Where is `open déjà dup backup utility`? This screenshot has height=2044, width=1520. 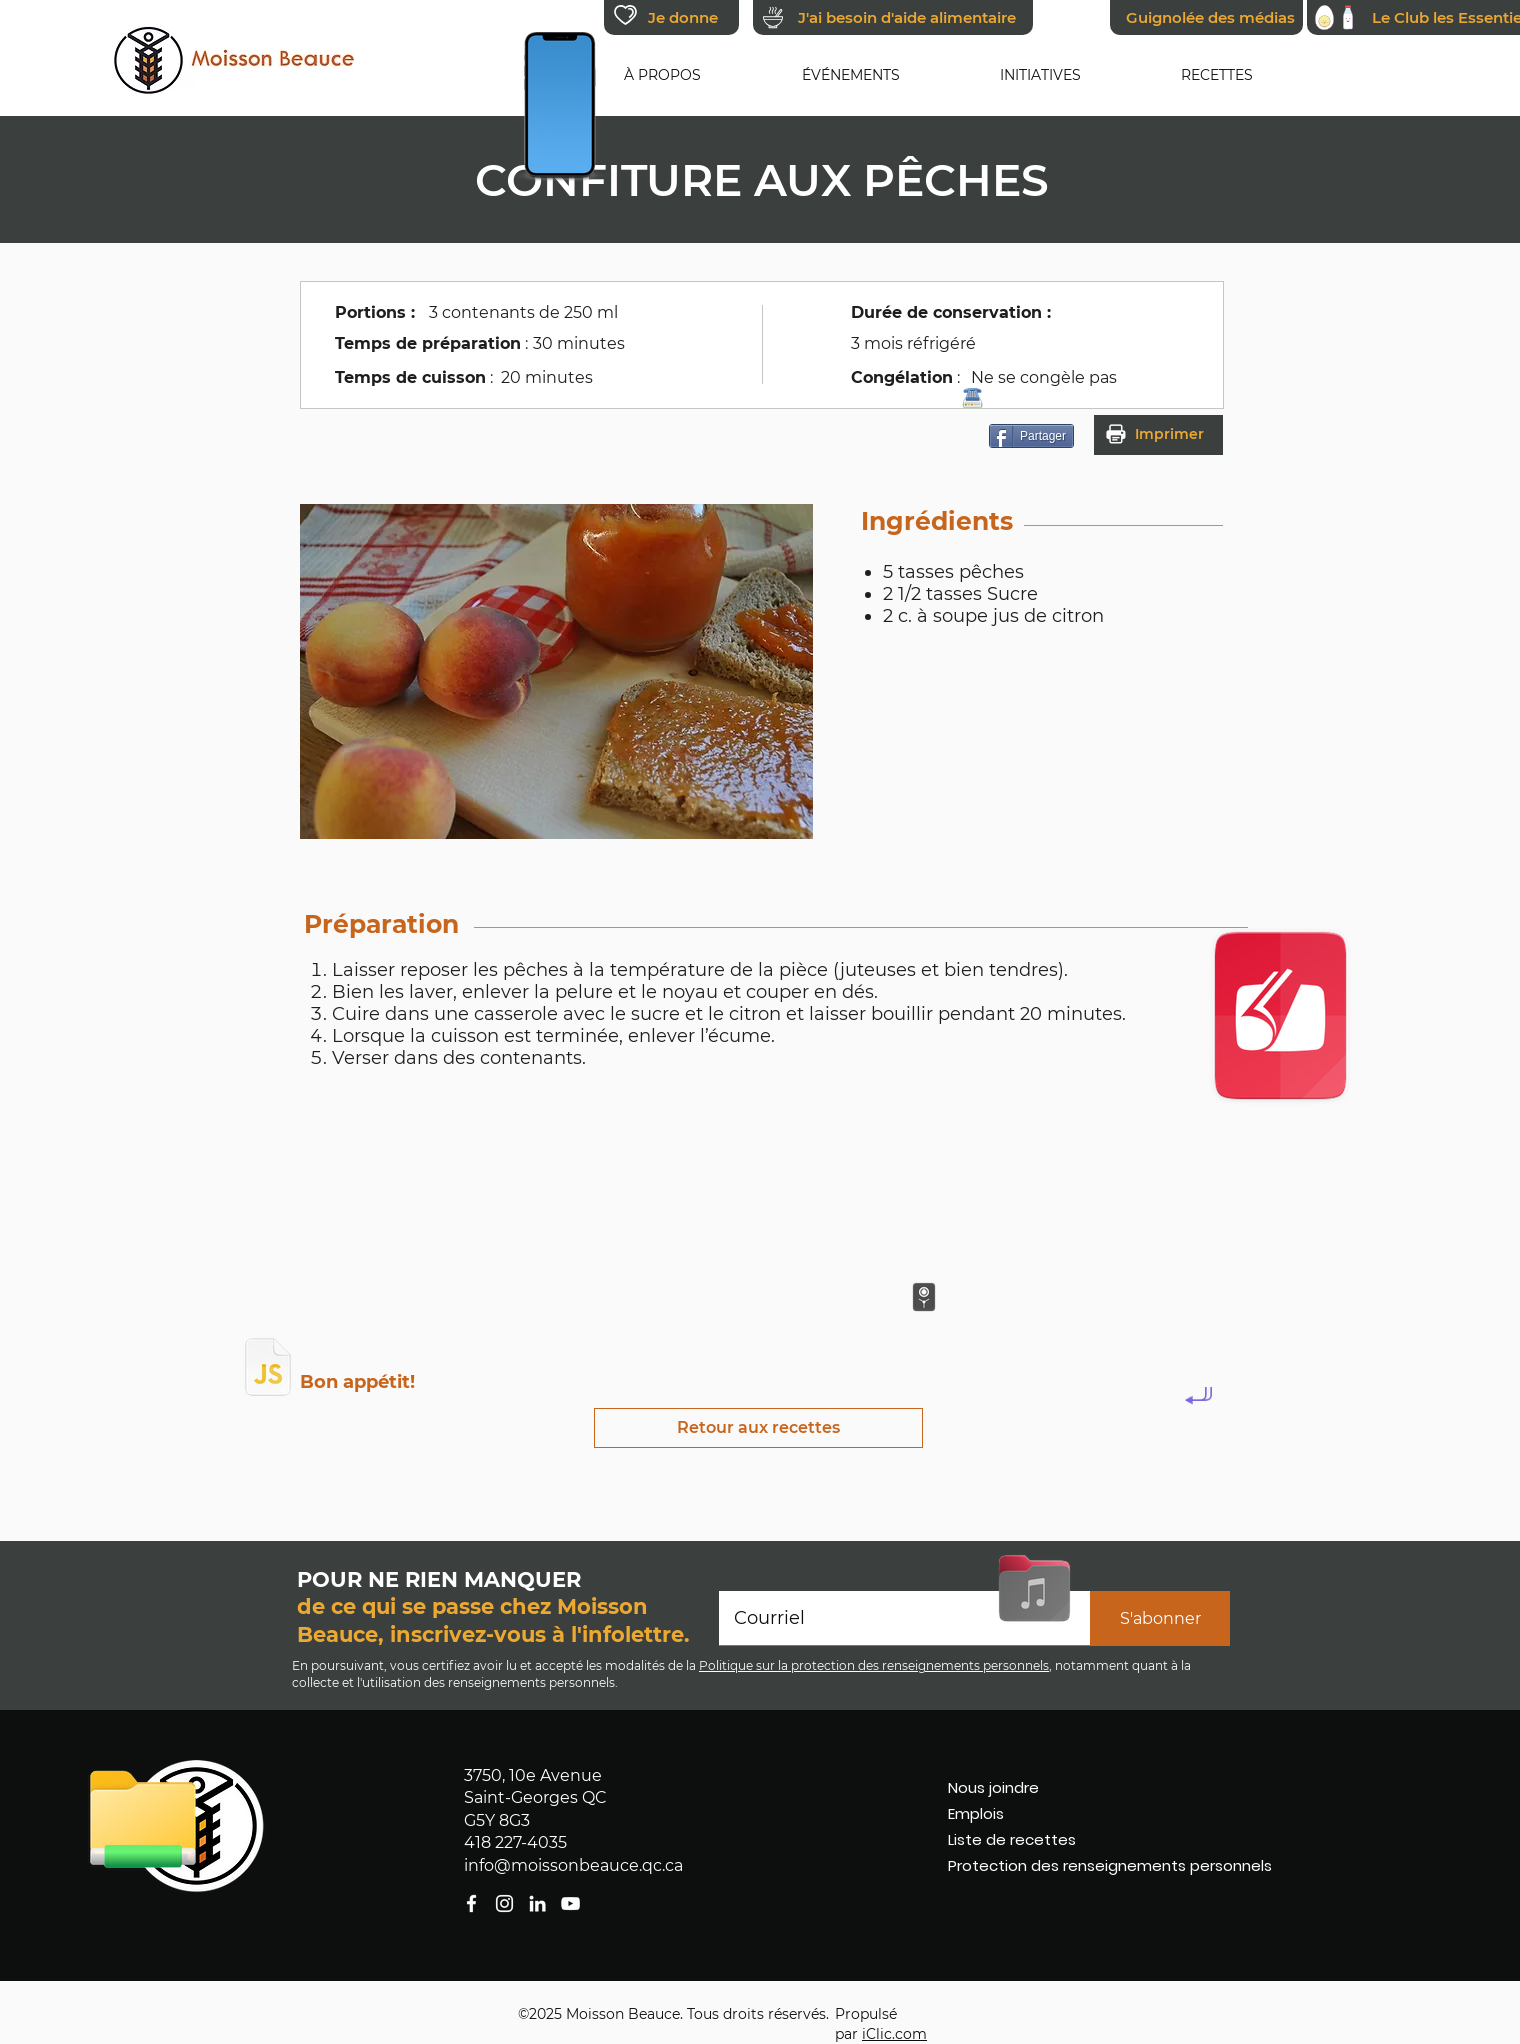
open déjà dup backup utility is located at coordinates (924, 1297).